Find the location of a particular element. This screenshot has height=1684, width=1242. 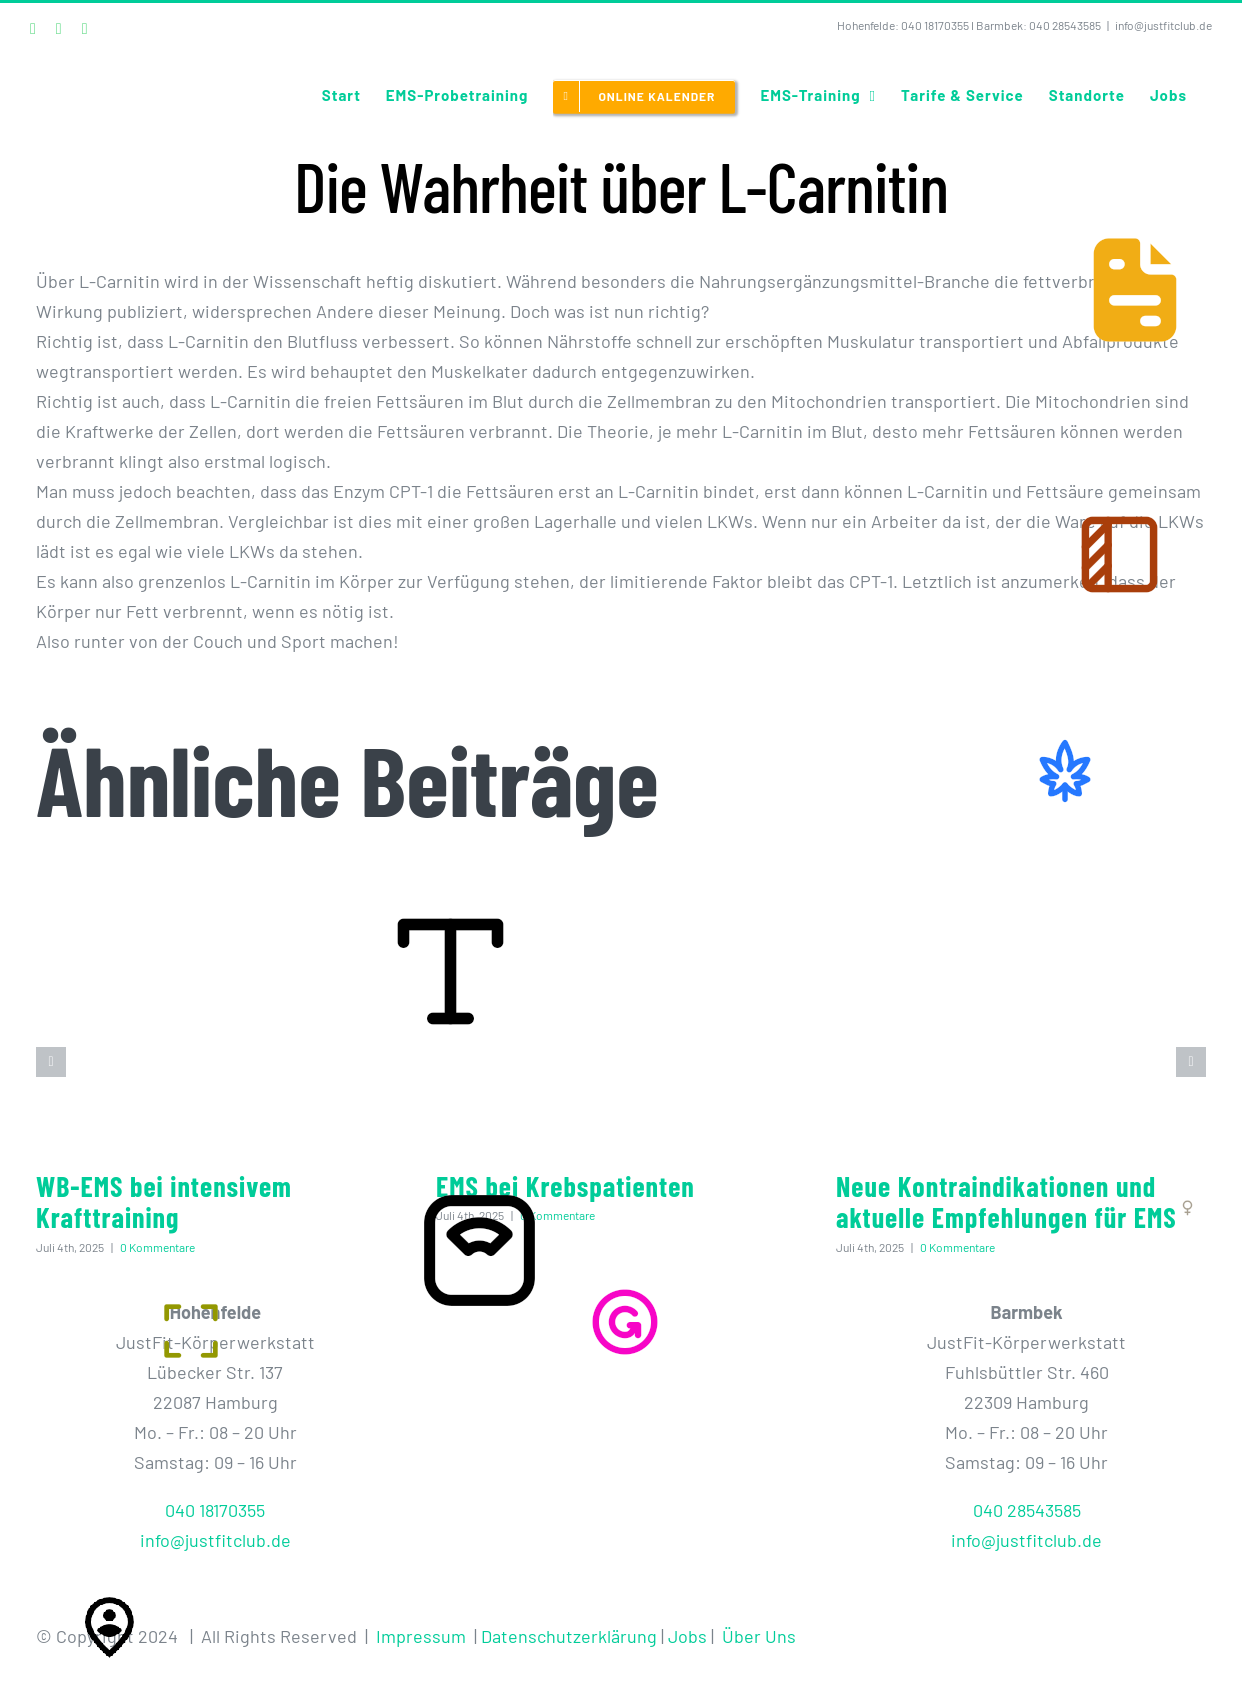

visit gumroad profile or store is located at coordinates (625, 1322).